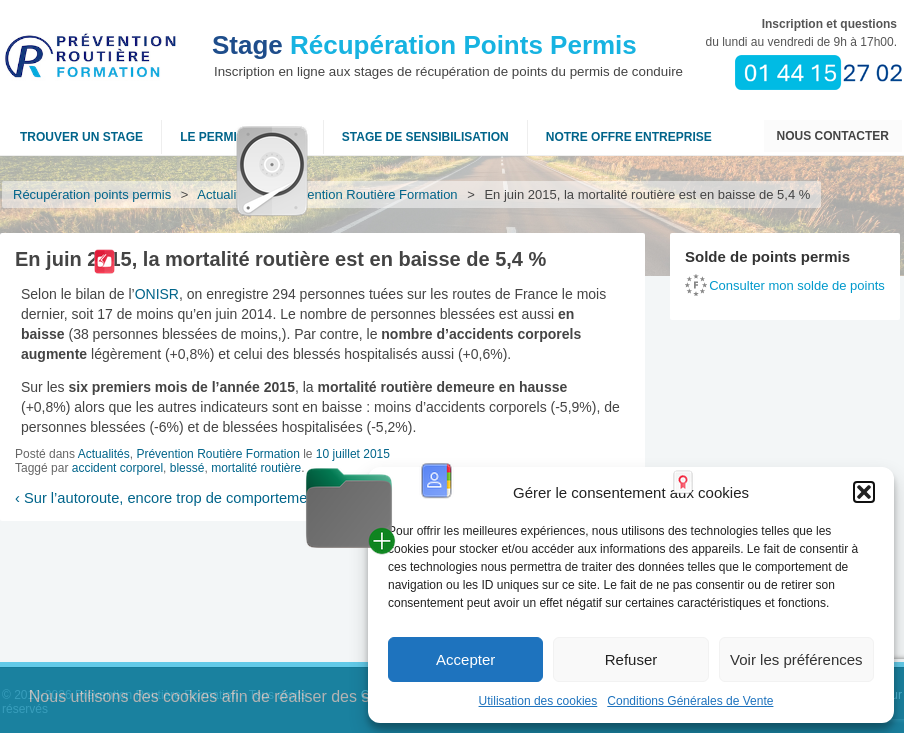  I want to click on create a new folder, so click(349, 508).